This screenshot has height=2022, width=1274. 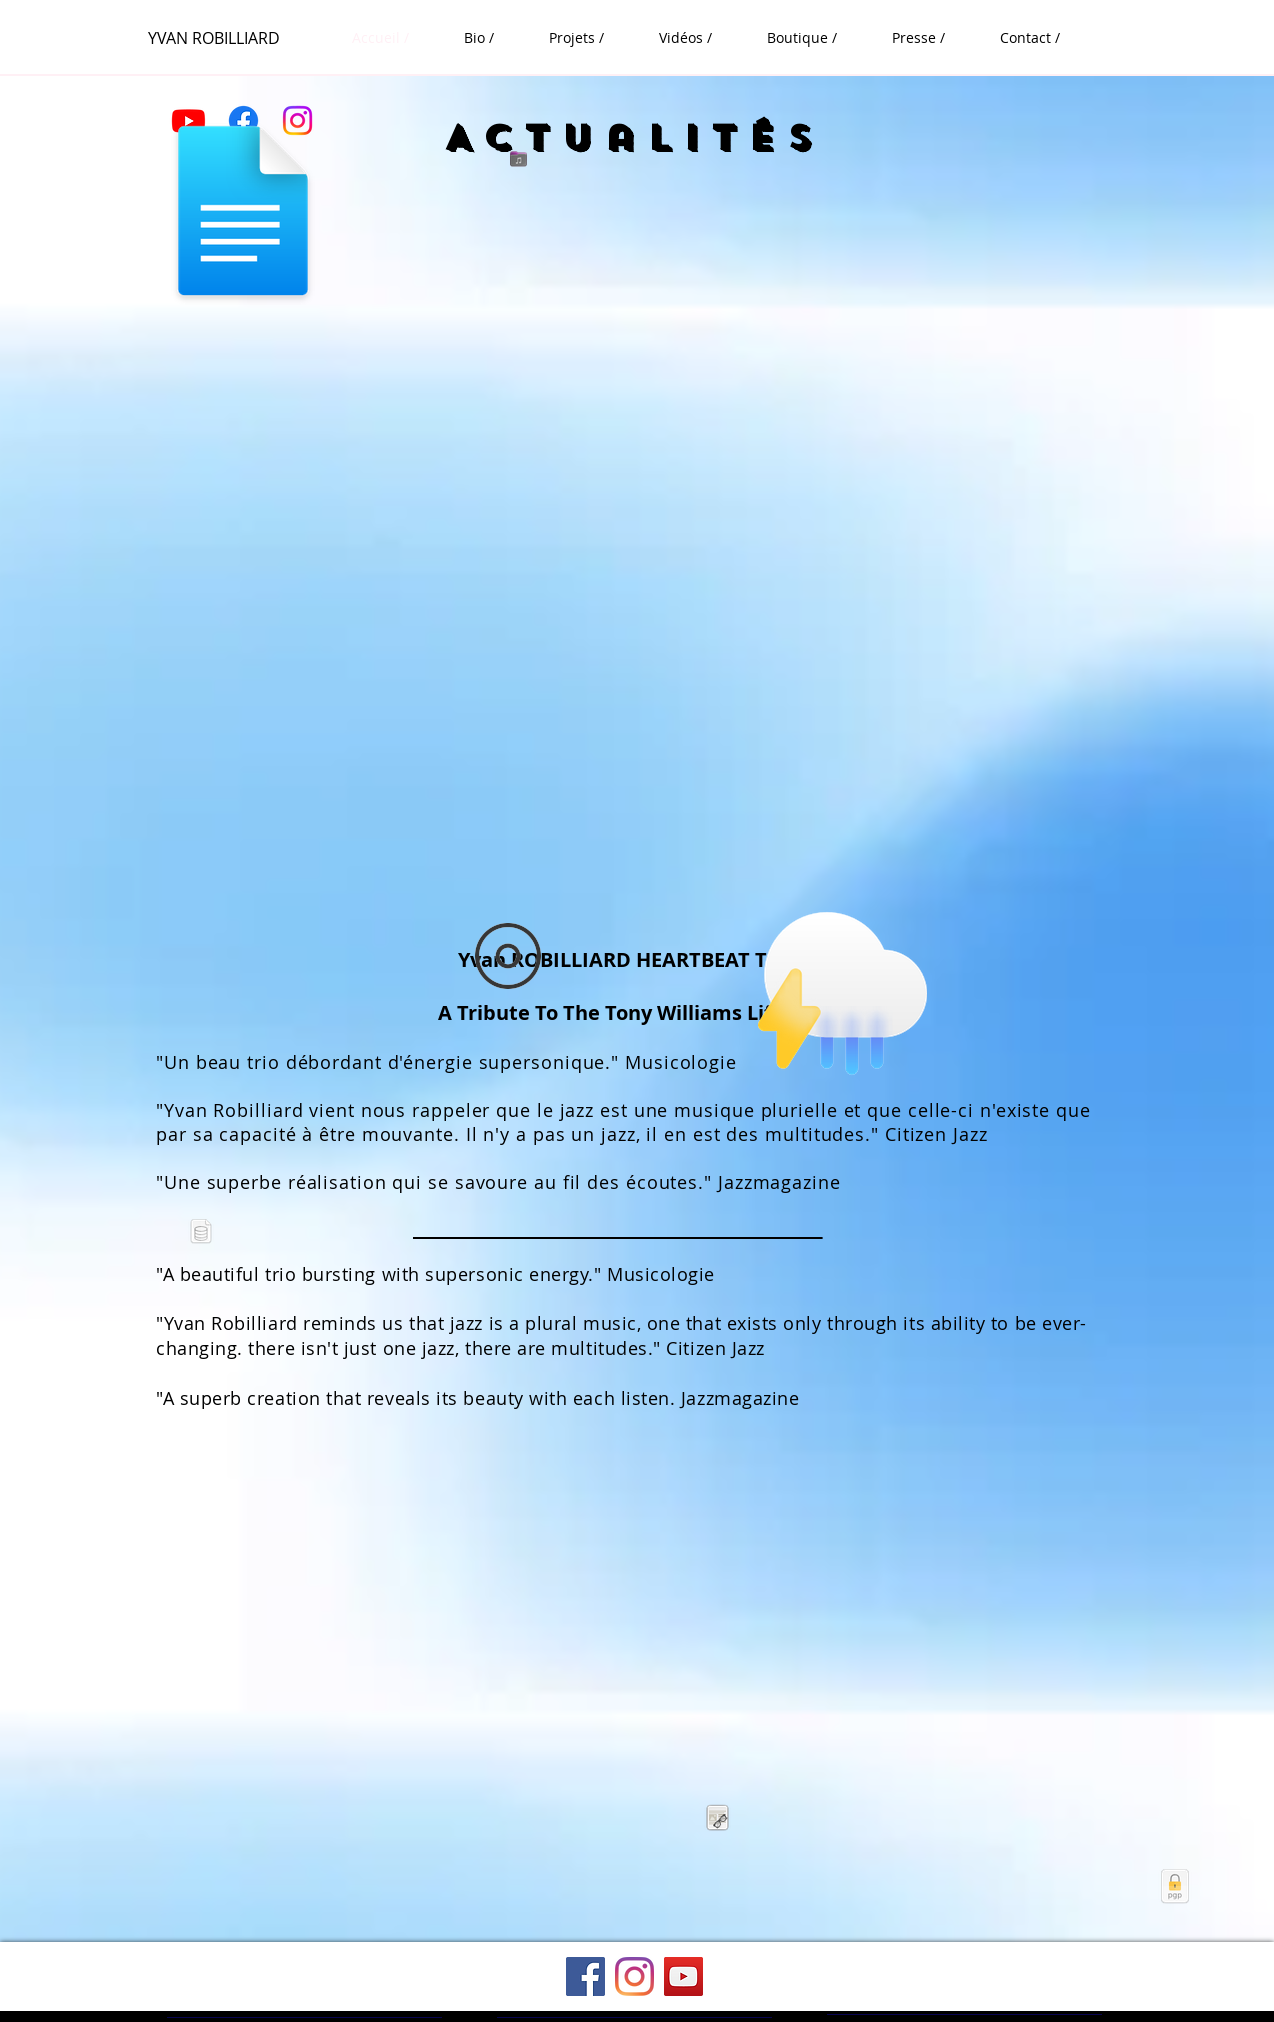 What do you see at coordinates (243, 214) in the screenshot?
I see `open a text document or word processing file` at bounding box center [243, 214].